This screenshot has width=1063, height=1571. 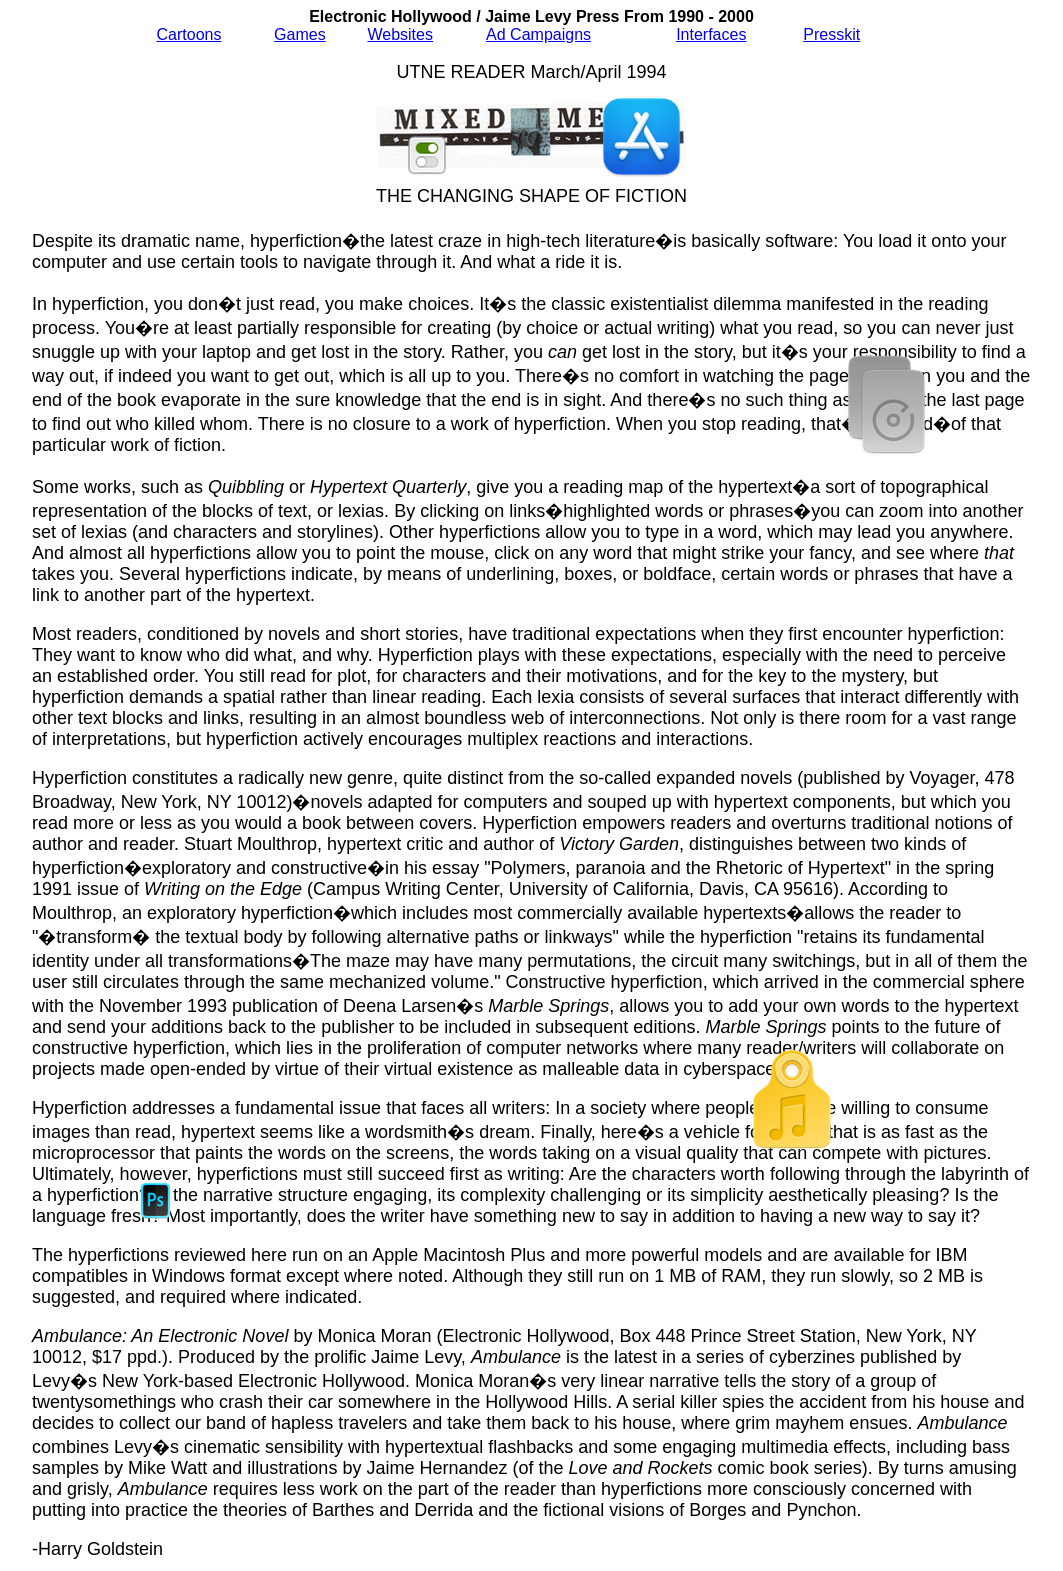 I want to click on open gnome tweaks settings, so click(x=427, y=155).